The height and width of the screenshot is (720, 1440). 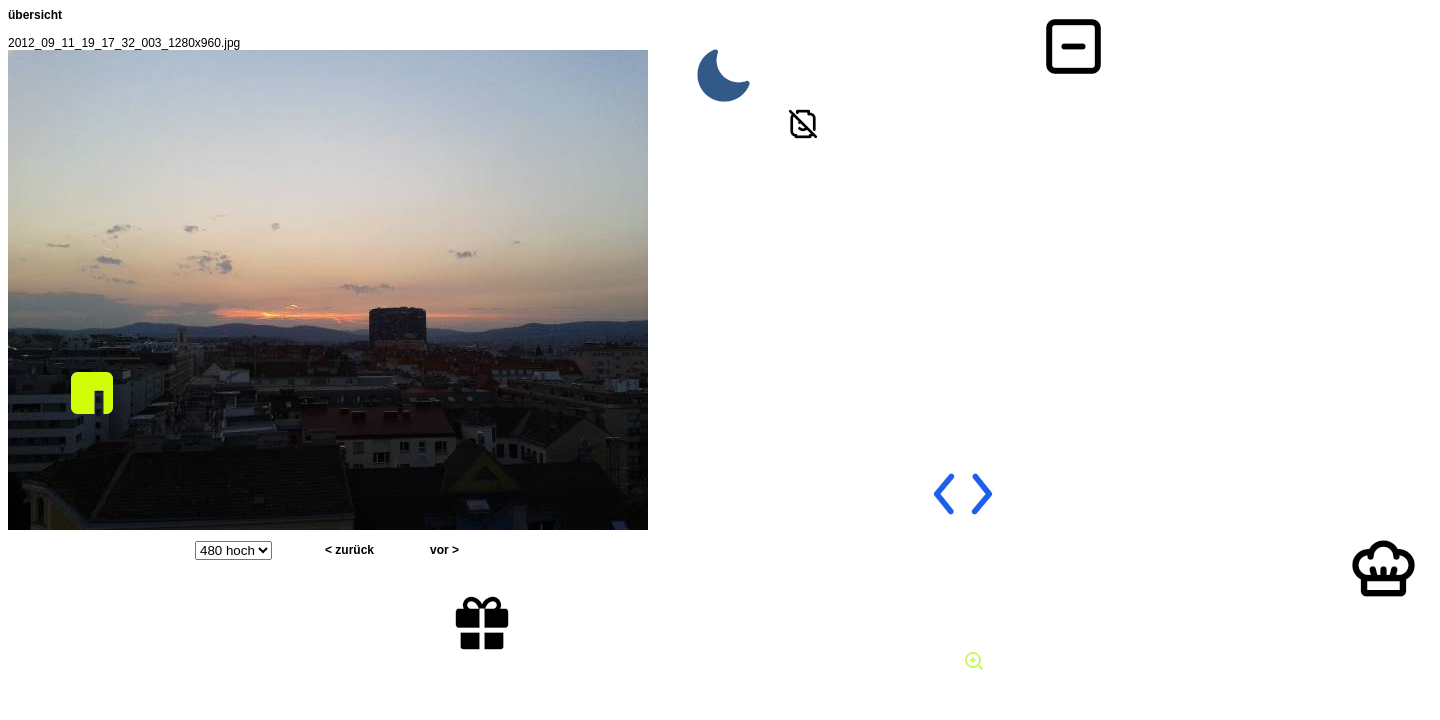 I want to click on disable or disconnect building blocks integration, so click(x=803, y=124).